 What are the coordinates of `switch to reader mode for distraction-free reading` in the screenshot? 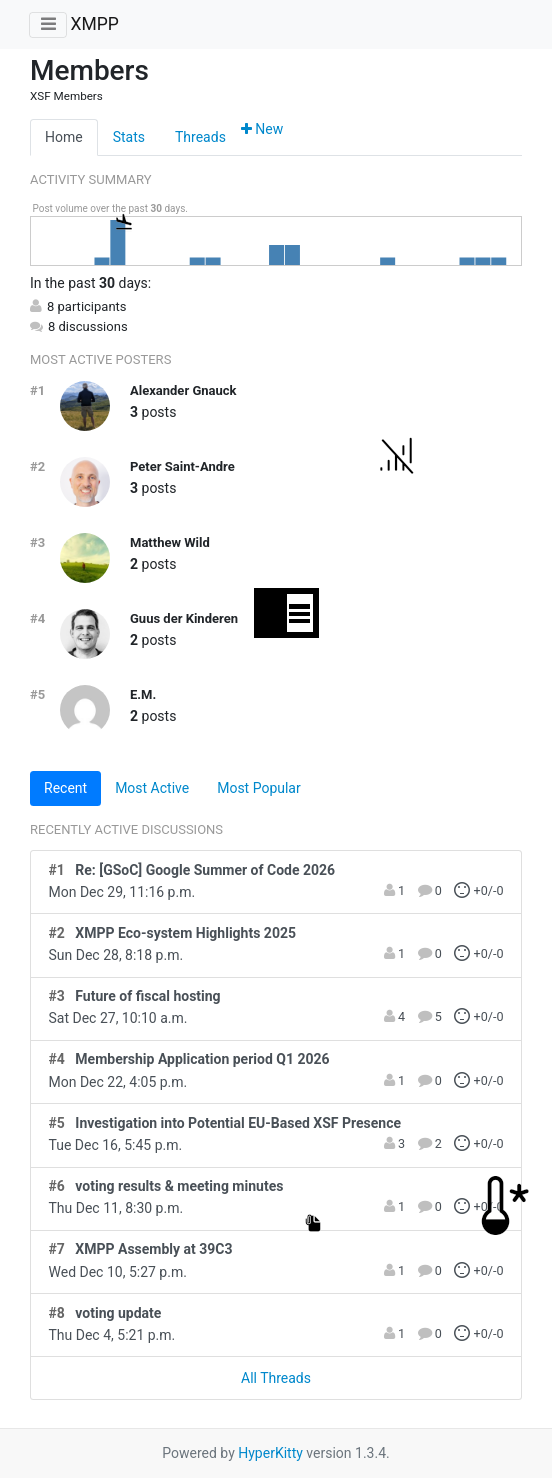 It's located at (286, 611).